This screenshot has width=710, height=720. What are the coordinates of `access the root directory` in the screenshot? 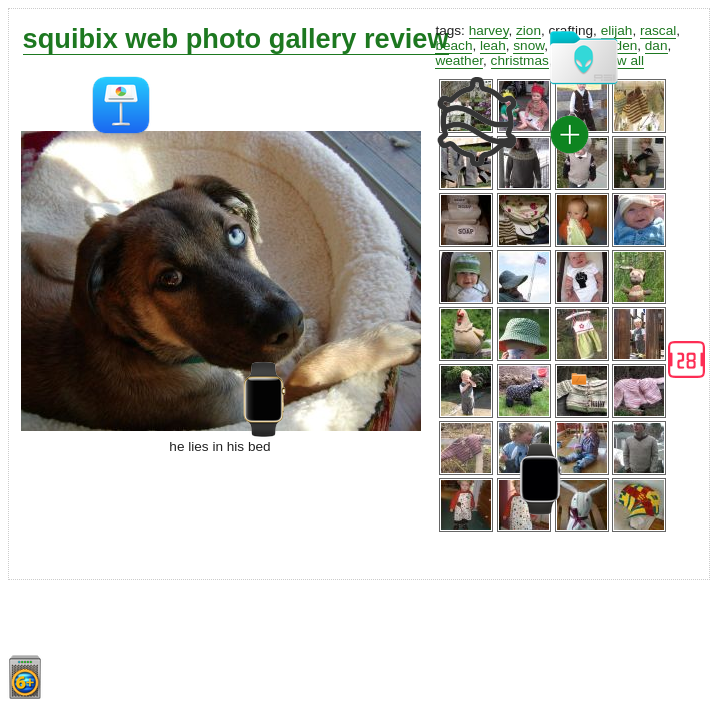 It's located at (579, 379).